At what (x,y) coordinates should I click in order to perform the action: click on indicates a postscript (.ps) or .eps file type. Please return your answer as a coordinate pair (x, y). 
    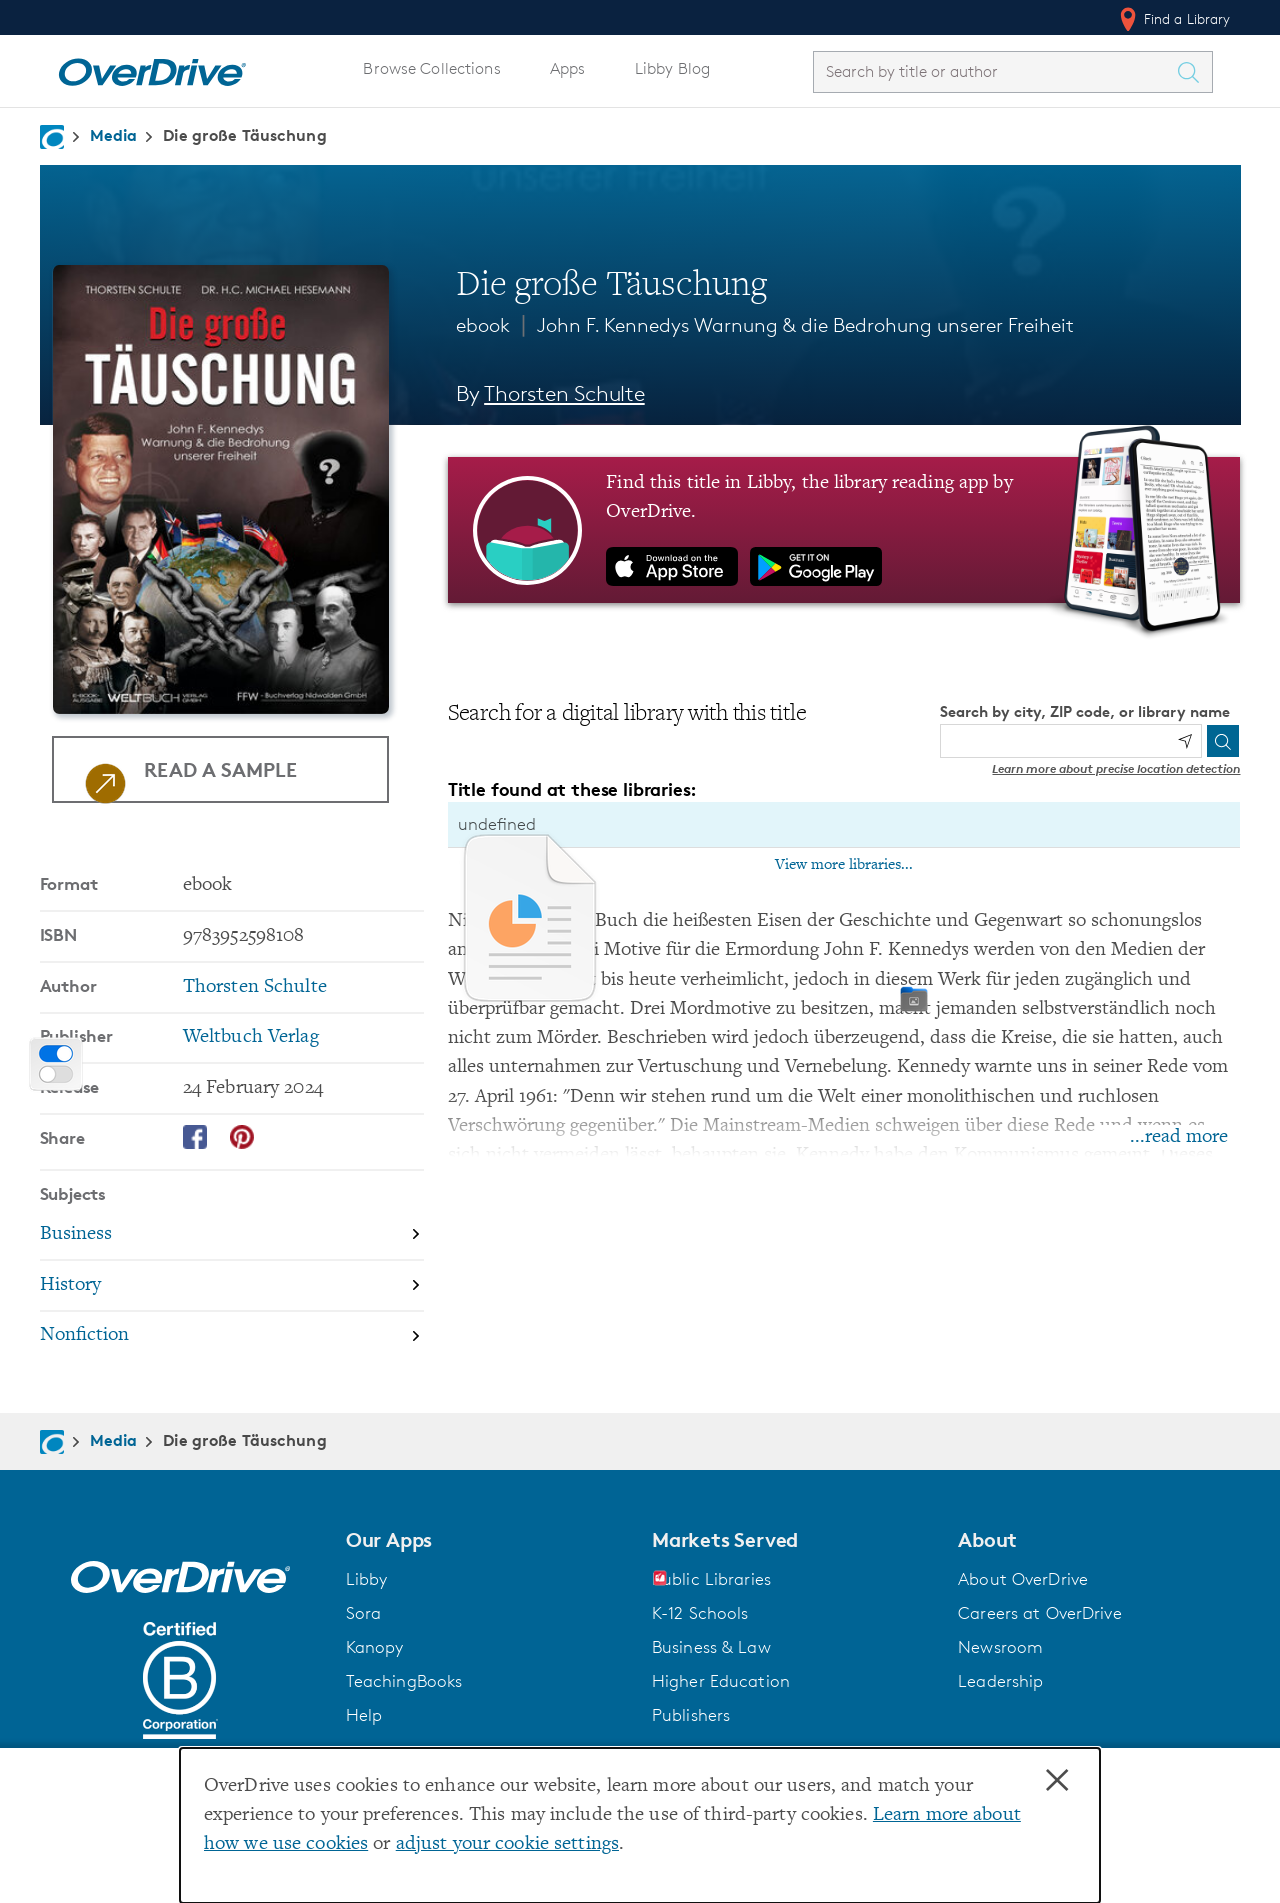
    Looking at the image, I should click on (660, 1578).